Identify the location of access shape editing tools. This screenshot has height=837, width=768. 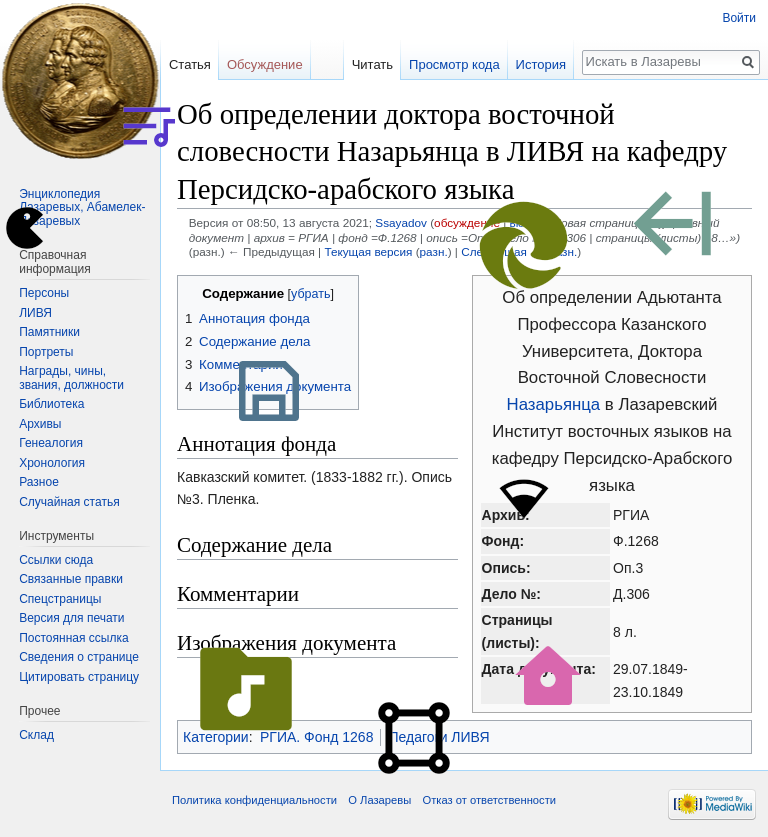
(414, 738).